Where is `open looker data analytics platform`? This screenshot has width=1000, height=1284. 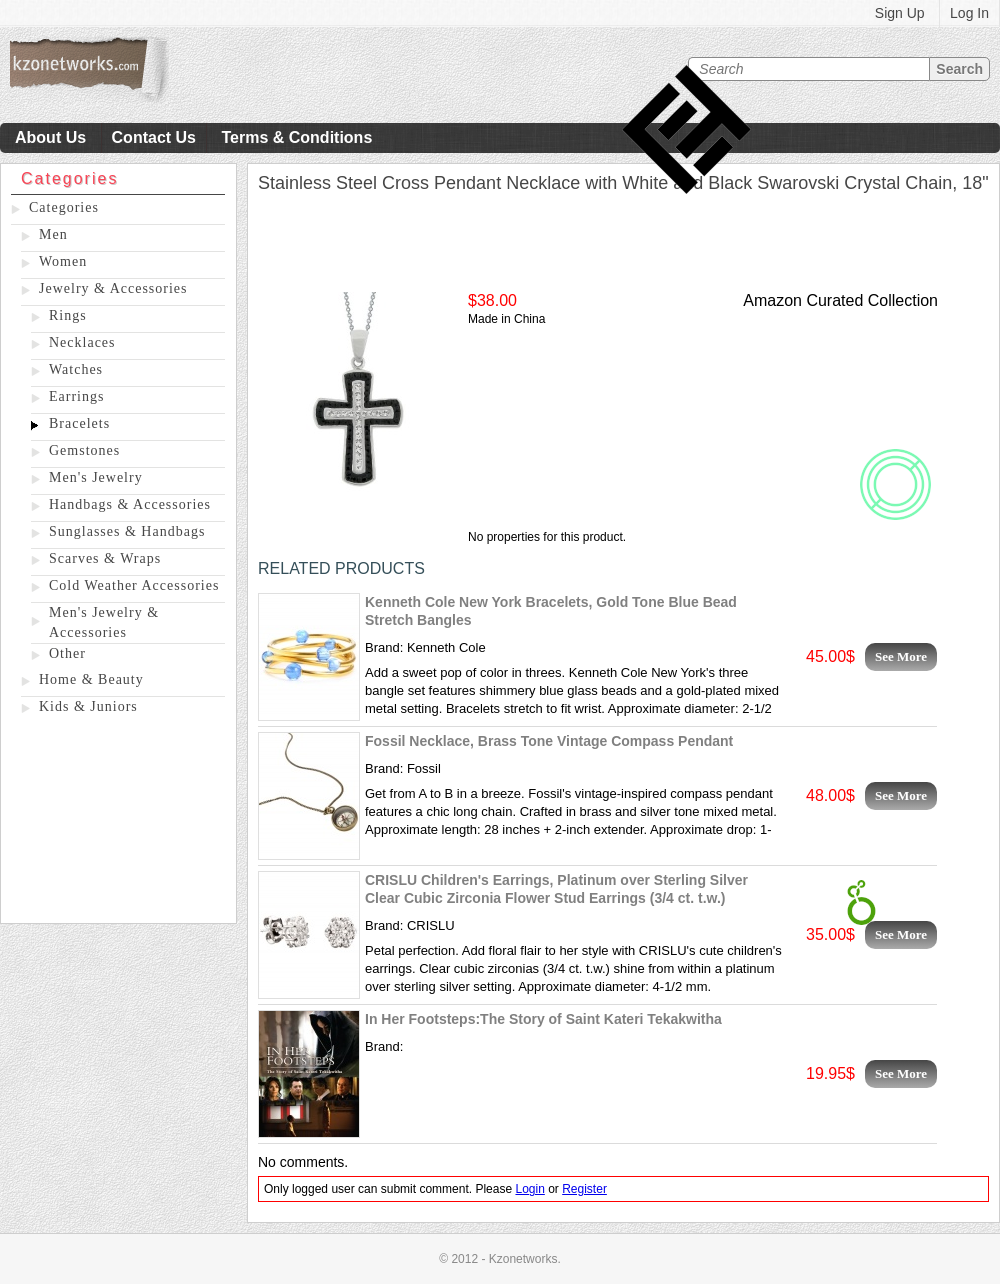 open looker data analytics platform is located at coordinates (861, 902).